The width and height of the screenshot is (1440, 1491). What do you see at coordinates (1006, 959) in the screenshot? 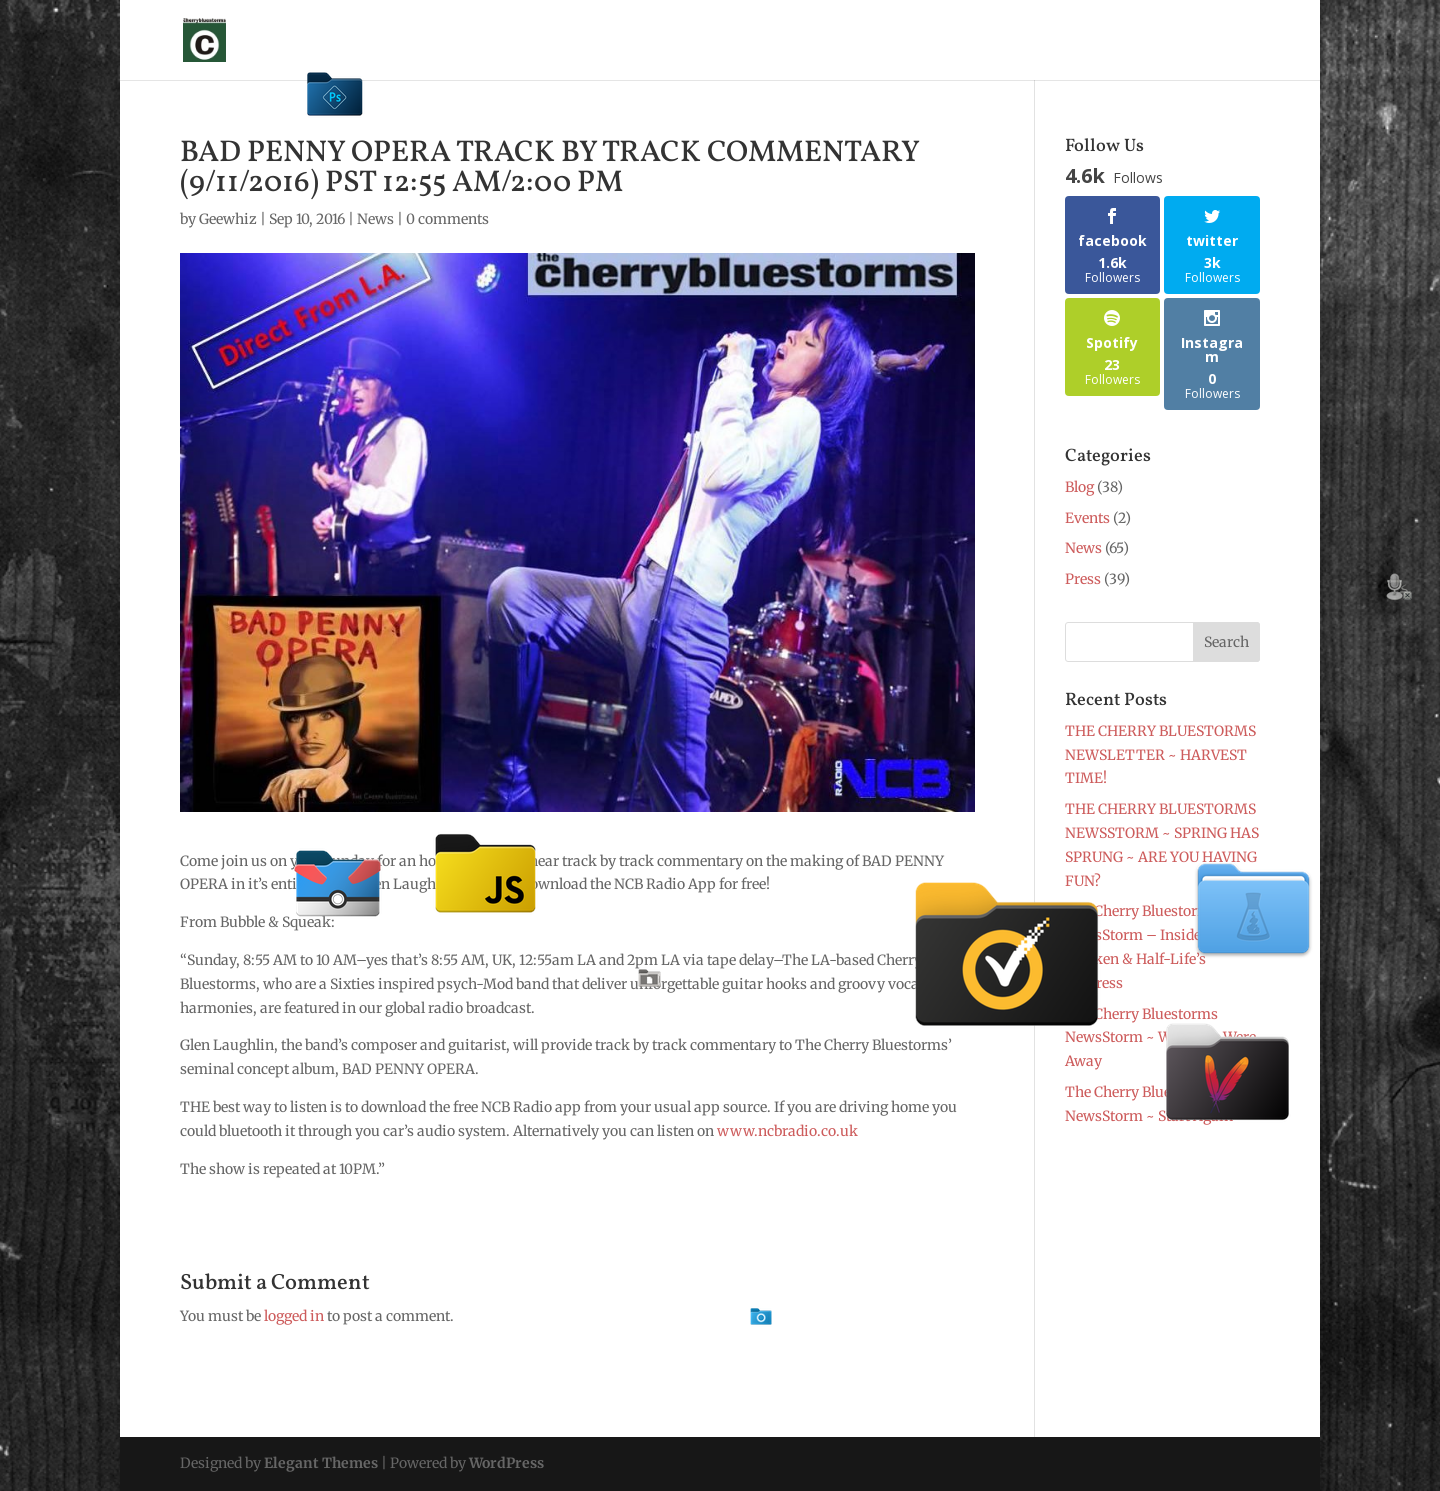
I see `open norton antivirus files folder` at bounding box center [1006, 959].